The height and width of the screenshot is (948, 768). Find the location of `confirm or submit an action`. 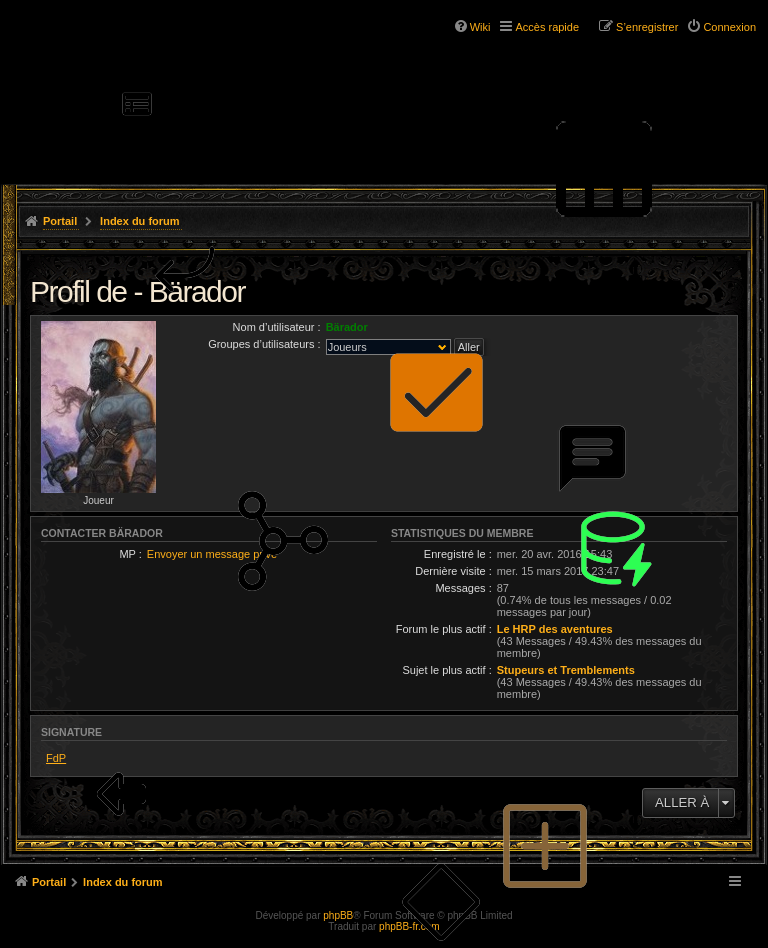

confirm or submit an action is located at coordinates (436, 392).